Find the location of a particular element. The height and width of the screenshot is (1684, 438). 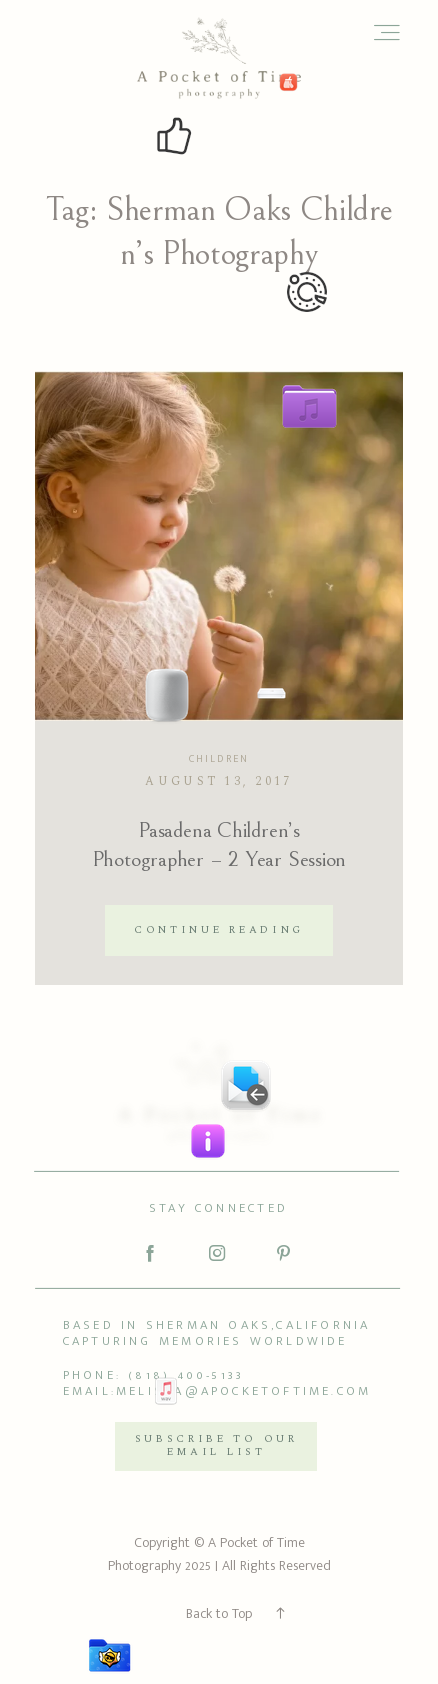

apple homepod smart speaker device is located at coordinates (167, 696).